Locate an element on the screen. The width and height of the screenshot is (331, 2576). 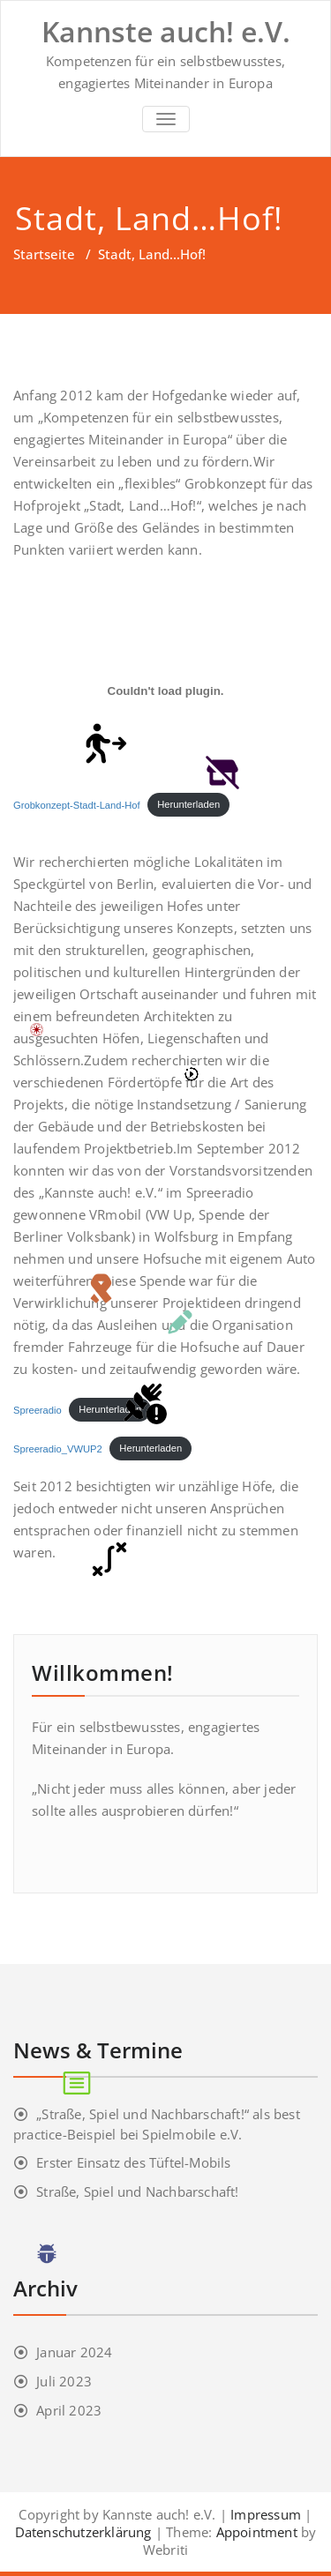
galactic republic logo from star wars is located at coordinates (36, 1029).